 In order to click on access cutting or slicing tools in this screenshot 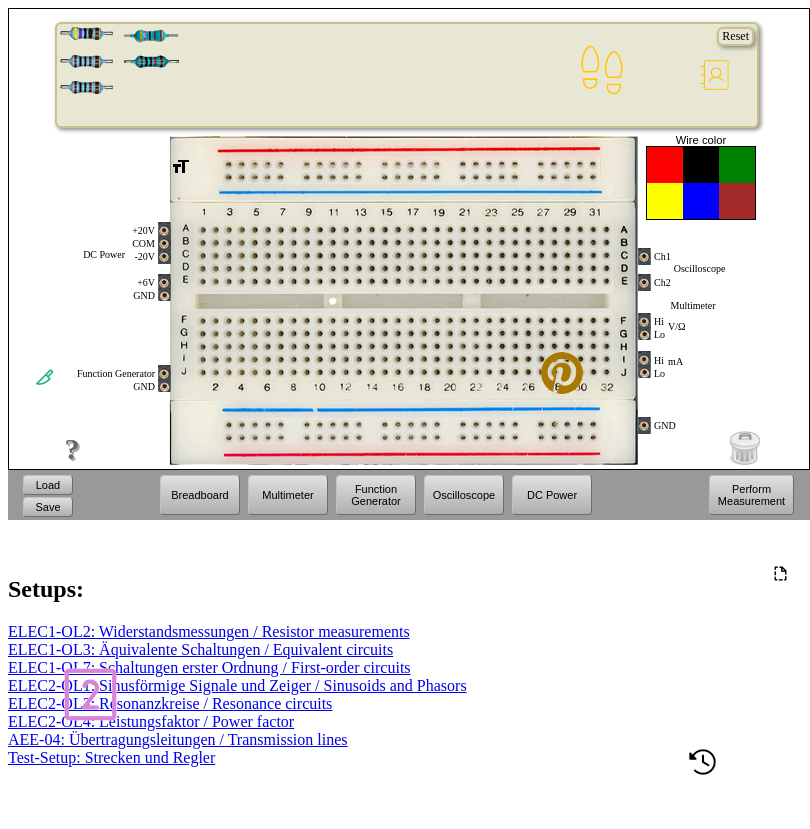, I will do `click(44, 377)`.